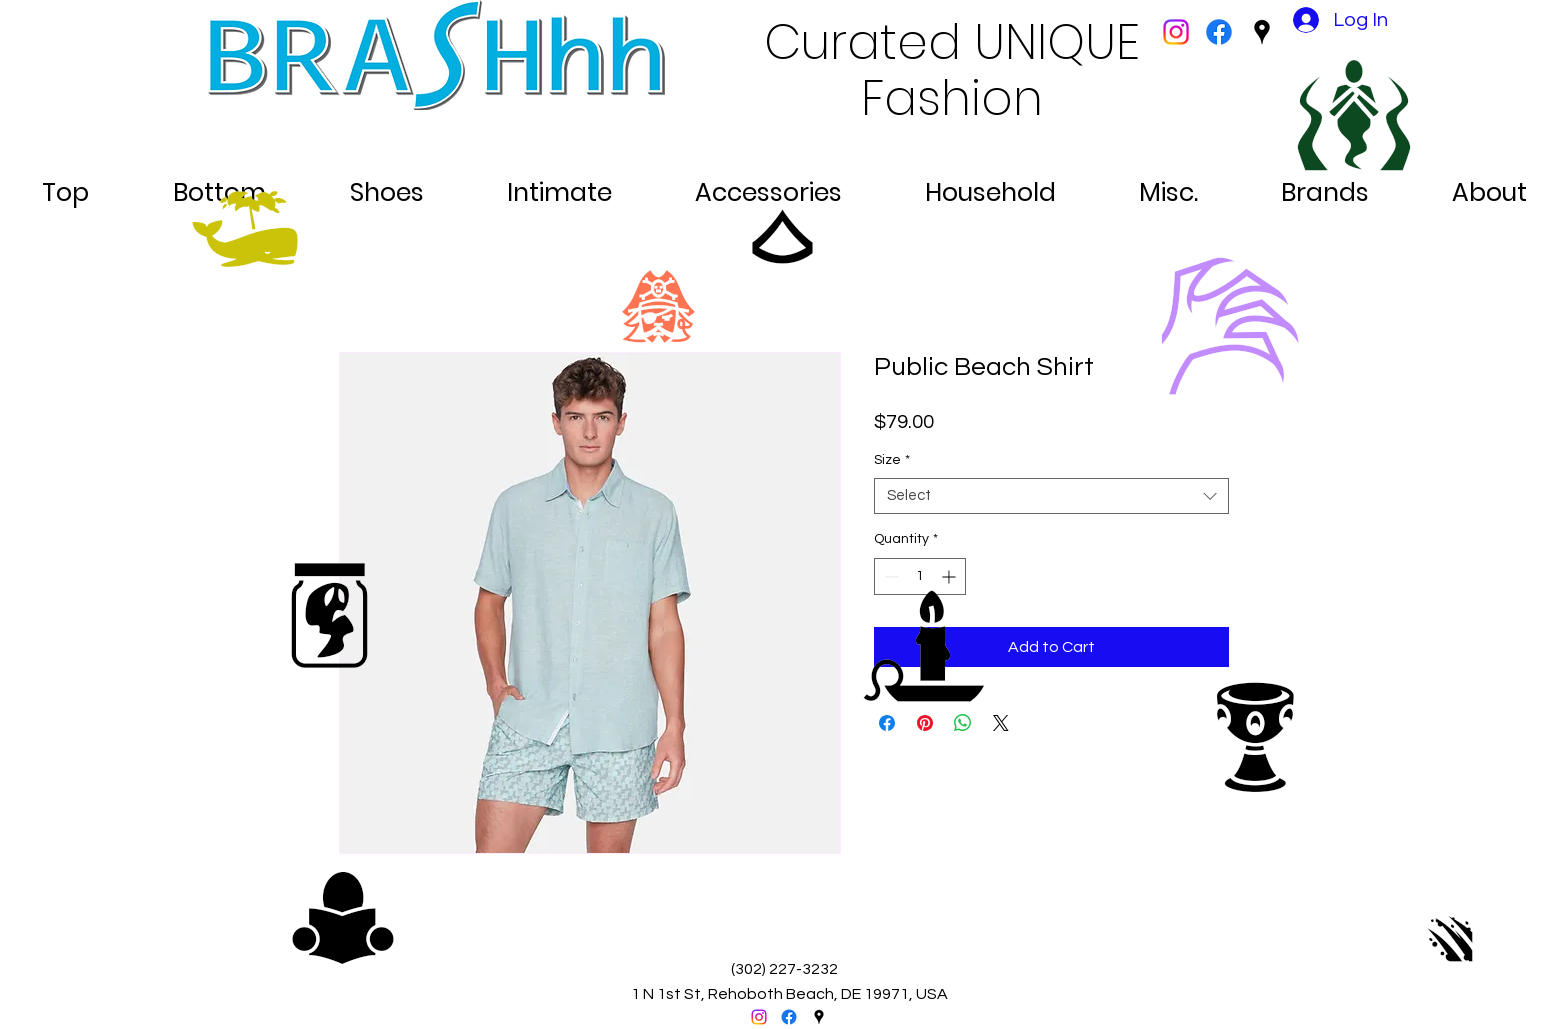 This screenshot has height=1029, width=1568. Describe the element at coordinates (1449, 938) in the screenshot. I see `indicates a violent attack or slash action` at that location.